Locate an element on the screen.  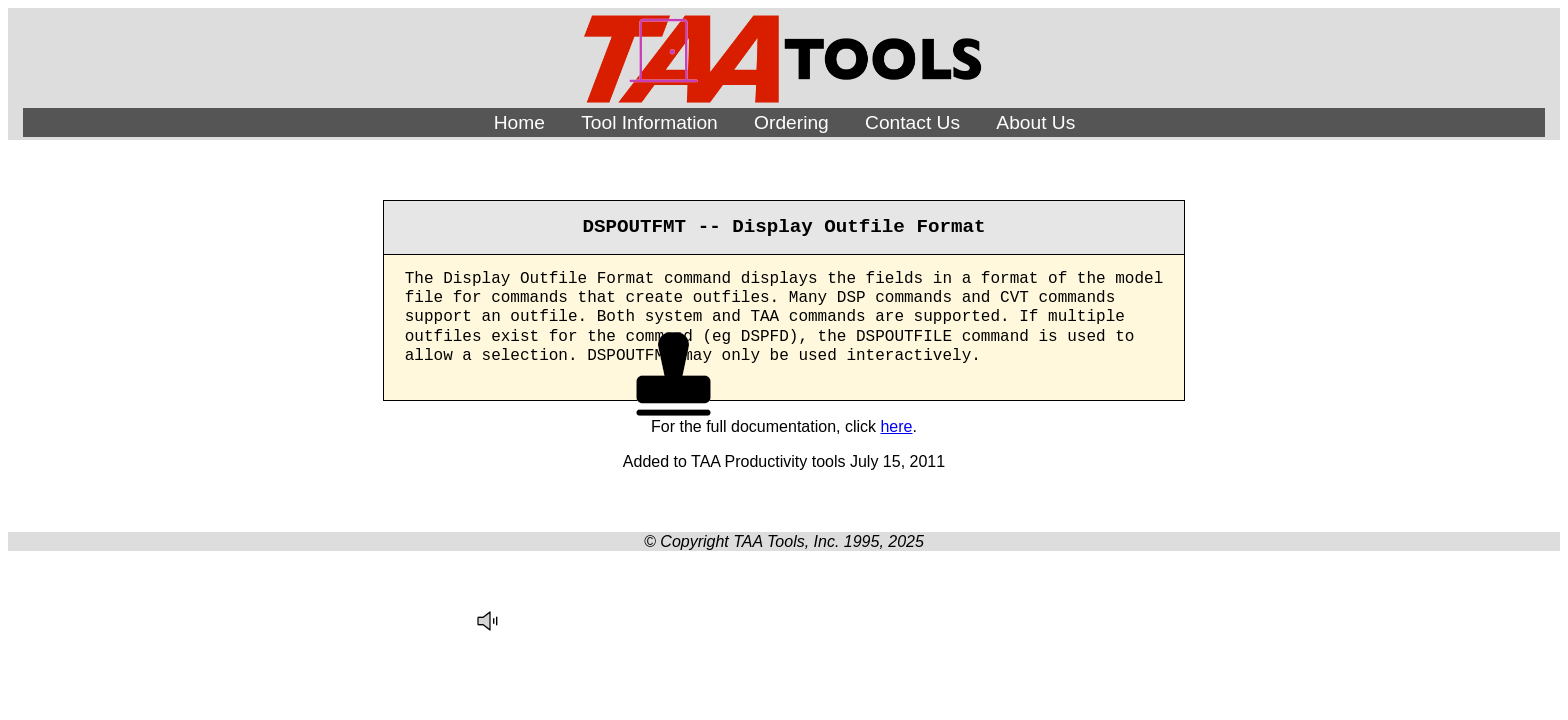
log out or exit the application is located at coordinates (663, 50).